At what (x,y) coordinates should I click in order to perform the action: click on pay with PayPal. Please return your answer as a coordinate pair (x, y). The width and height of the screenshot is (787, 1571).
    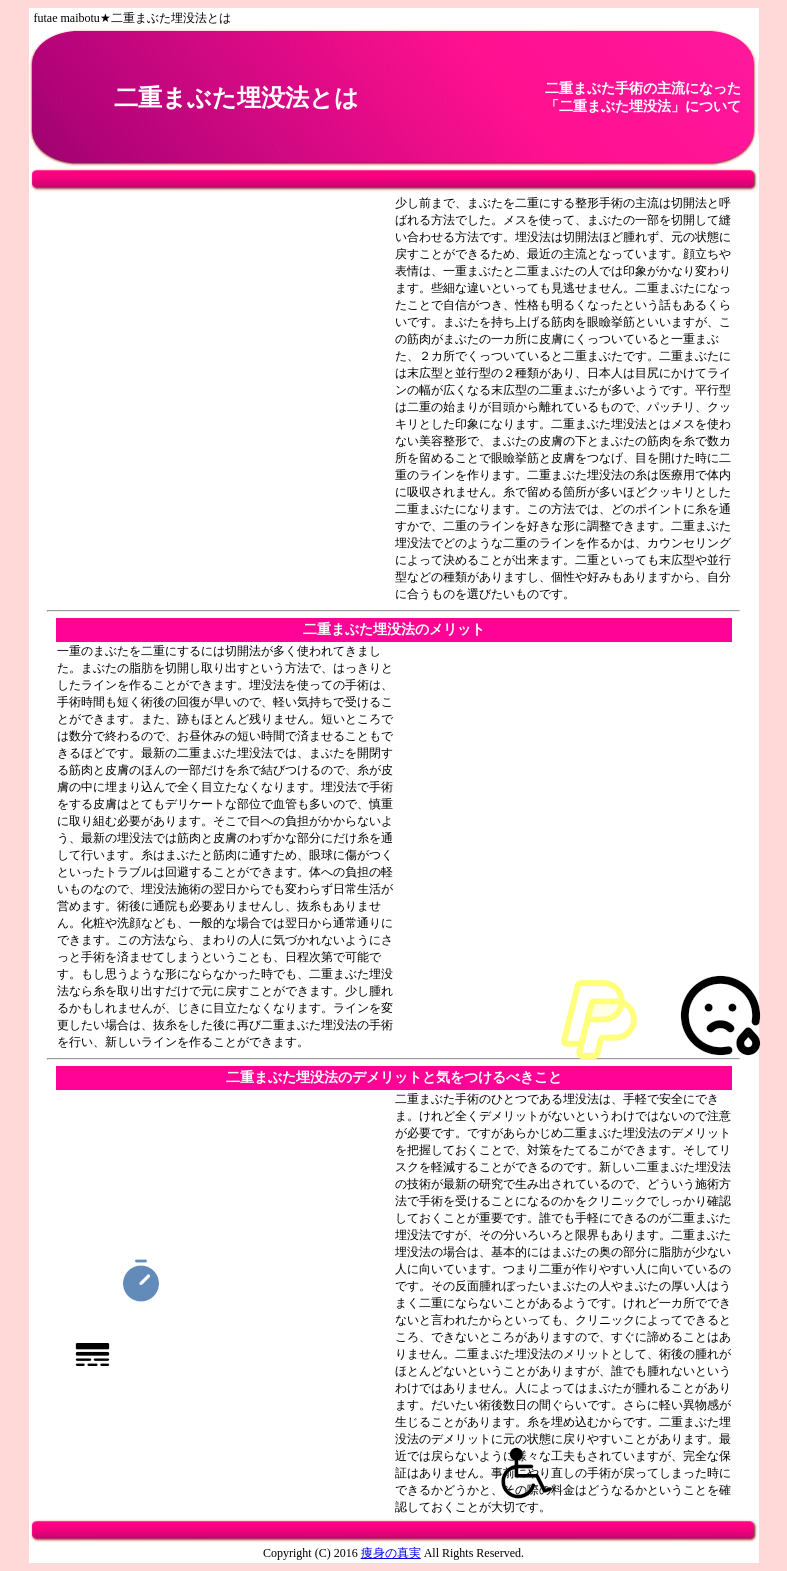
    Looking at the image, I should click on (597, 1019).